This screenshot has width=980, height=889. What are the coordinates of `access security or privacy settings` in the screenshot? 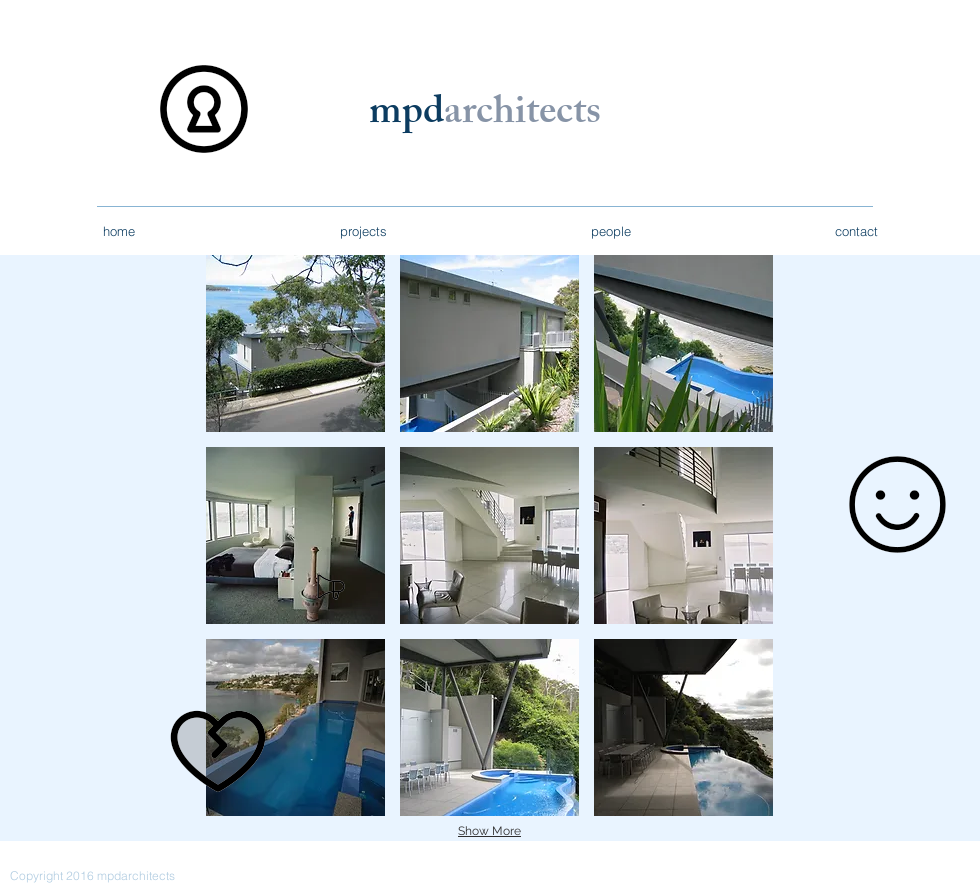 It's located at (204, 109).